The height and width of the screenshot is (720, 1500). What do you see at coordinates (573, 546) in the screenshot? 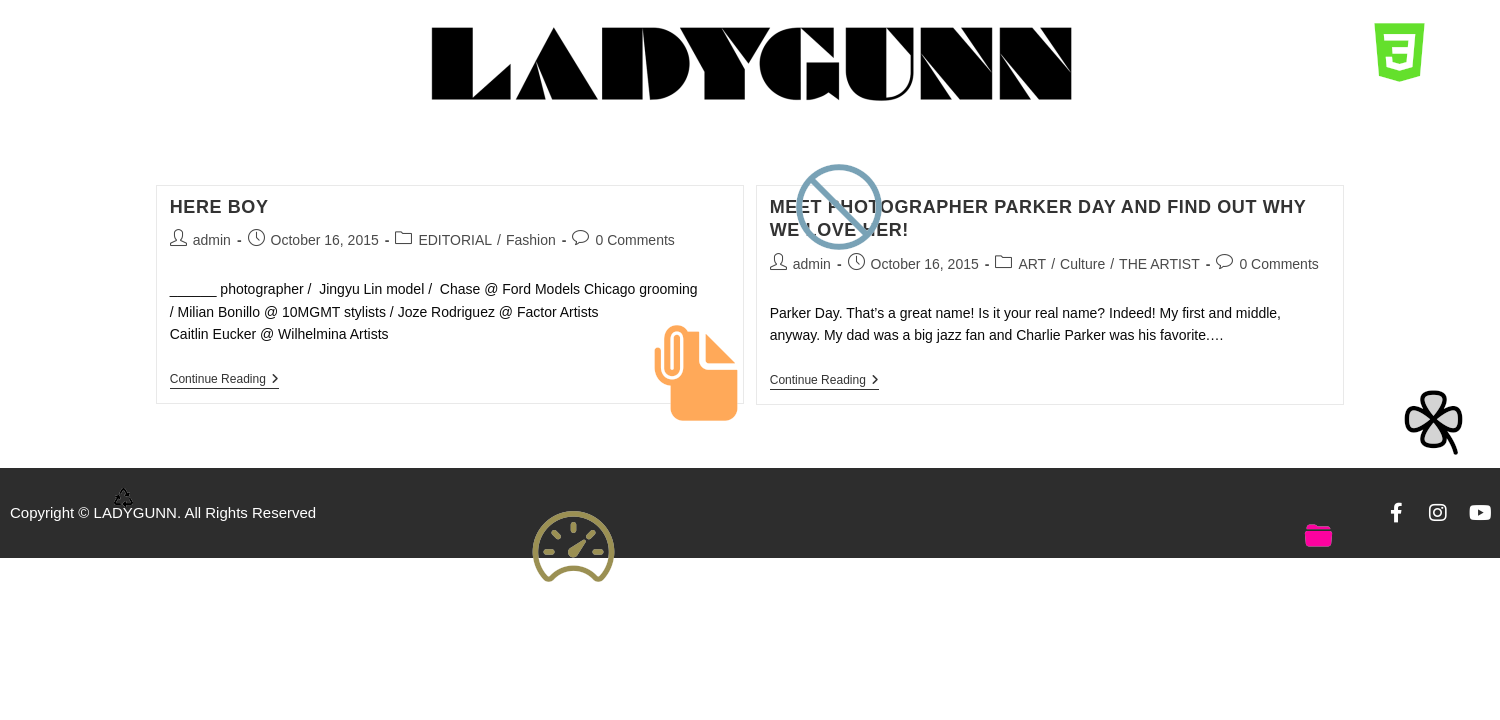
I see `view performance or speed metrics` at bounding box center [573, 546].